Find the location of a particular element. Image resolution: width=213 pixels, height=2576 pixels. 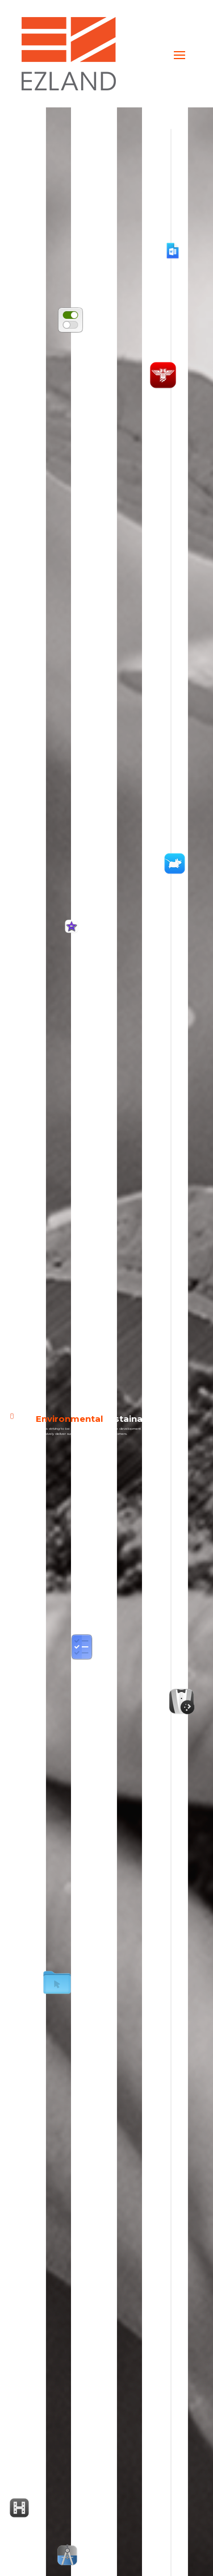

open iMovie to edit videos is located at coordinates (72, 926).